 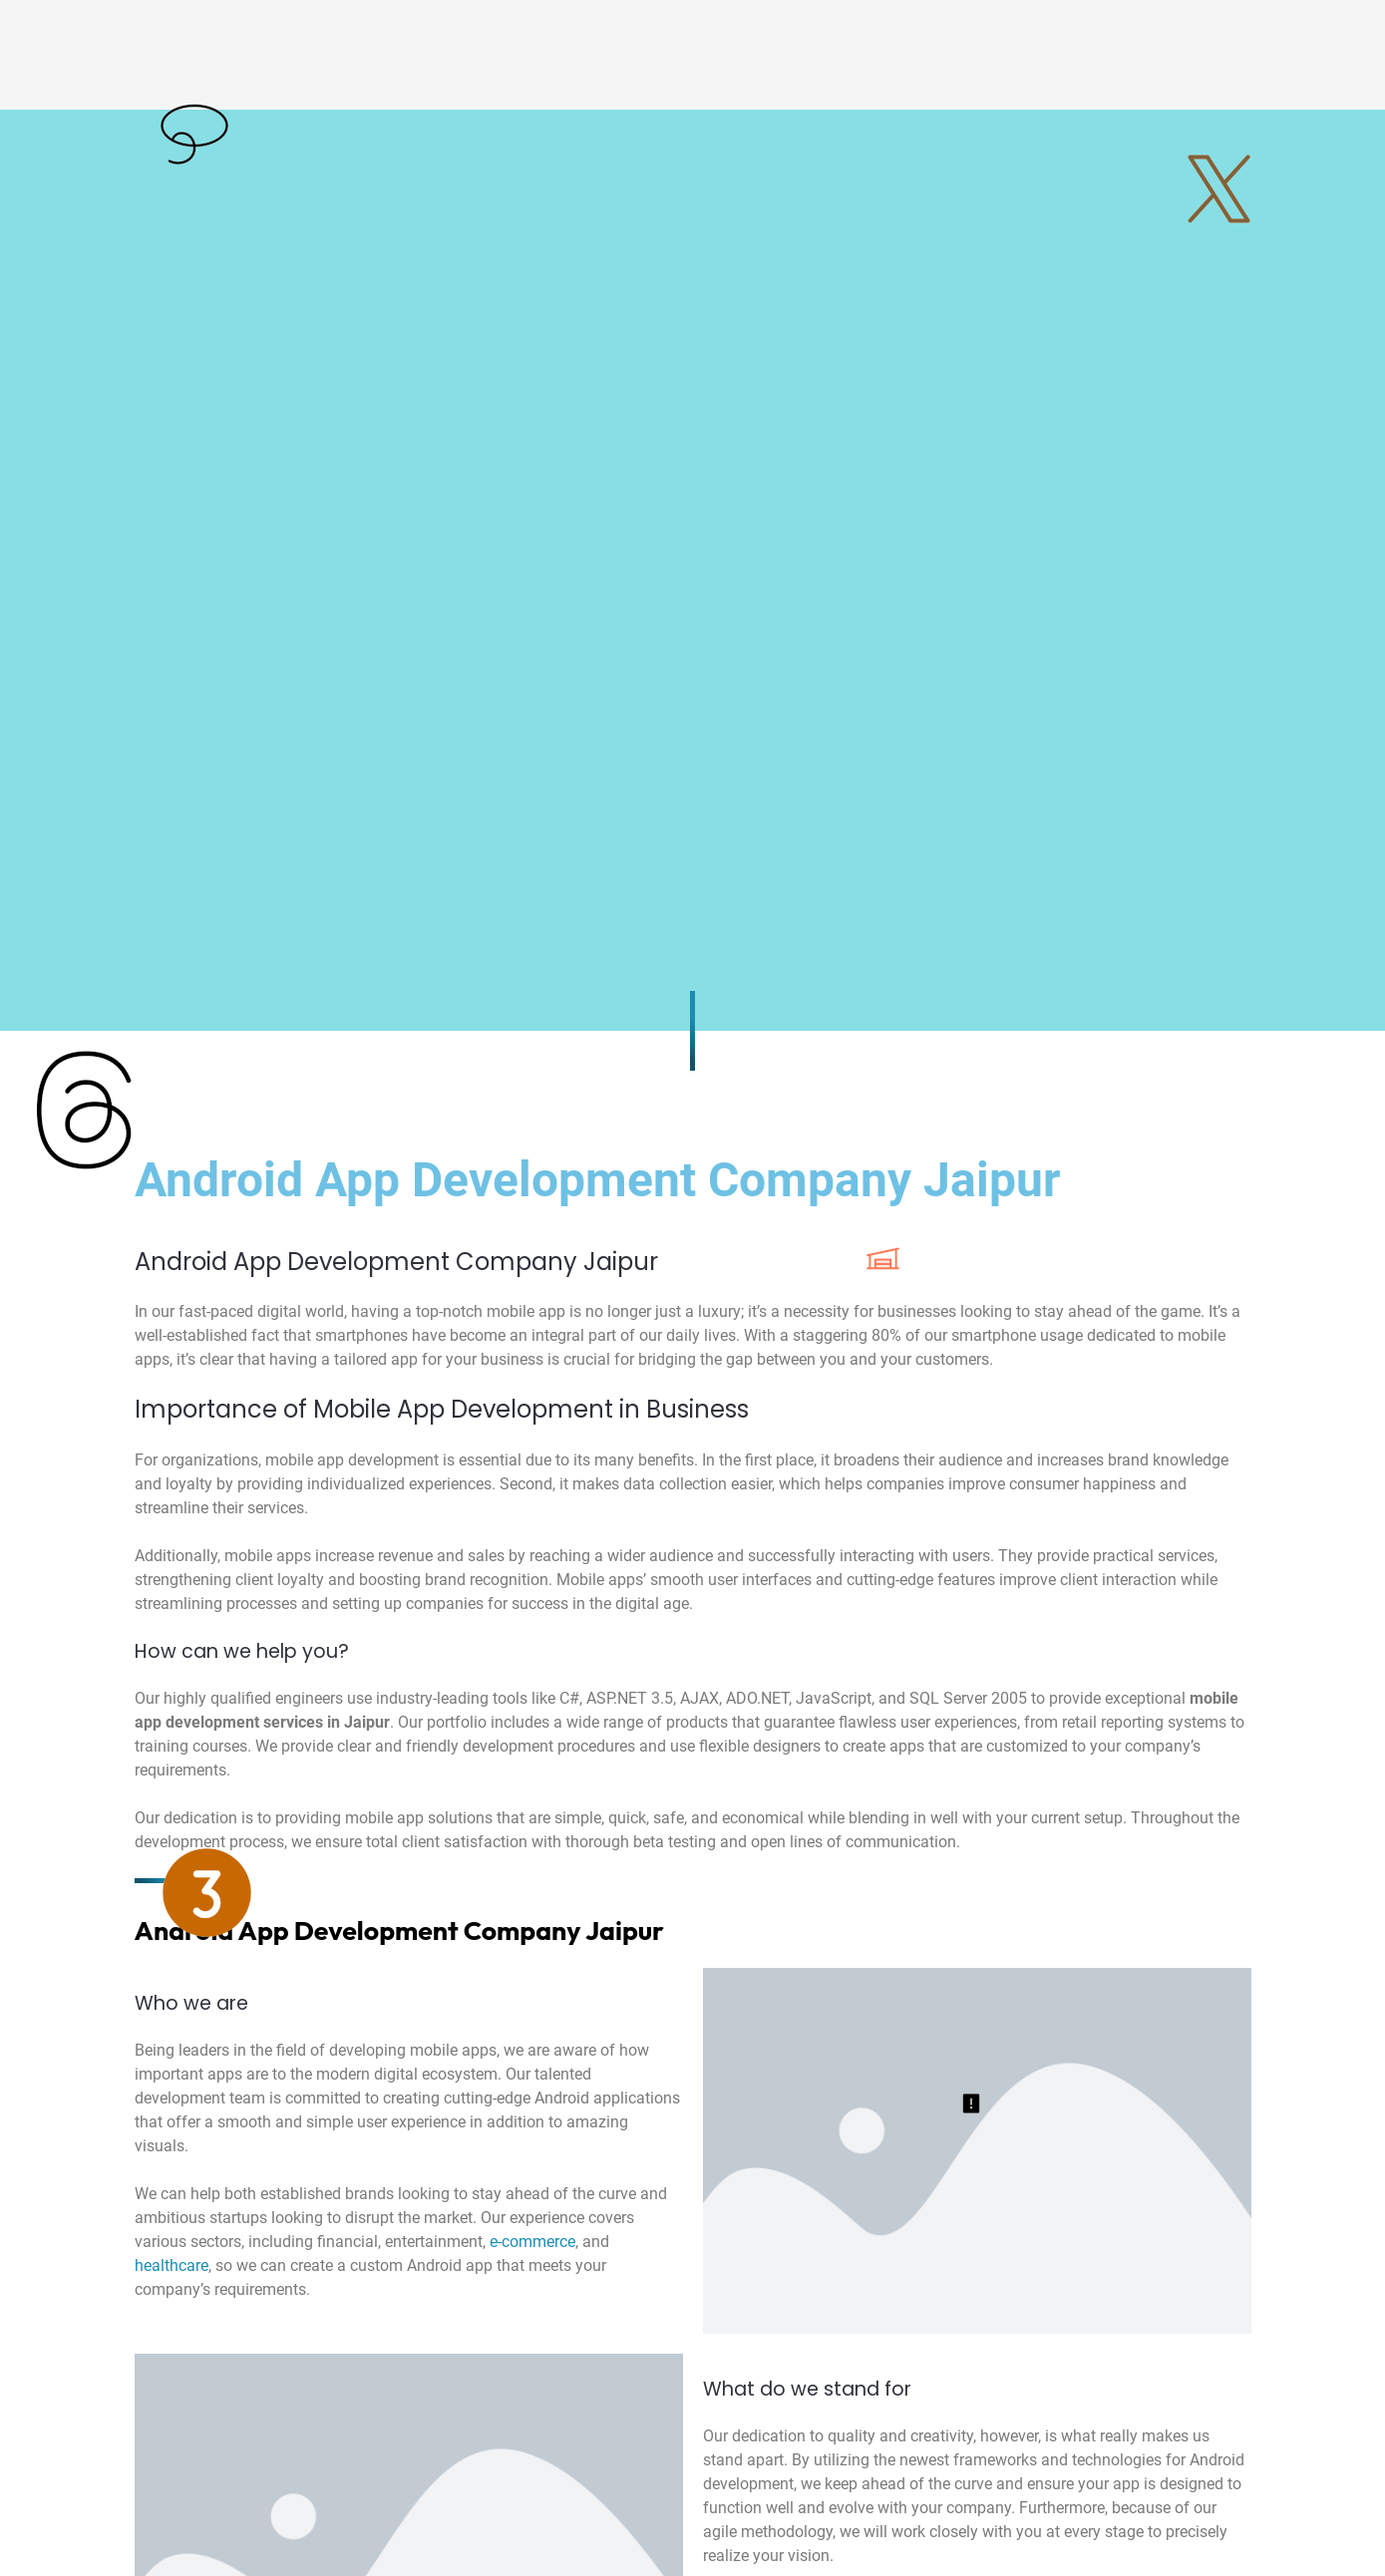 What do you see at coordinates (971, 2103) in the screenshot?
I see `indicates a warning or alert requiring attention` at bounding box center [971, 2103].